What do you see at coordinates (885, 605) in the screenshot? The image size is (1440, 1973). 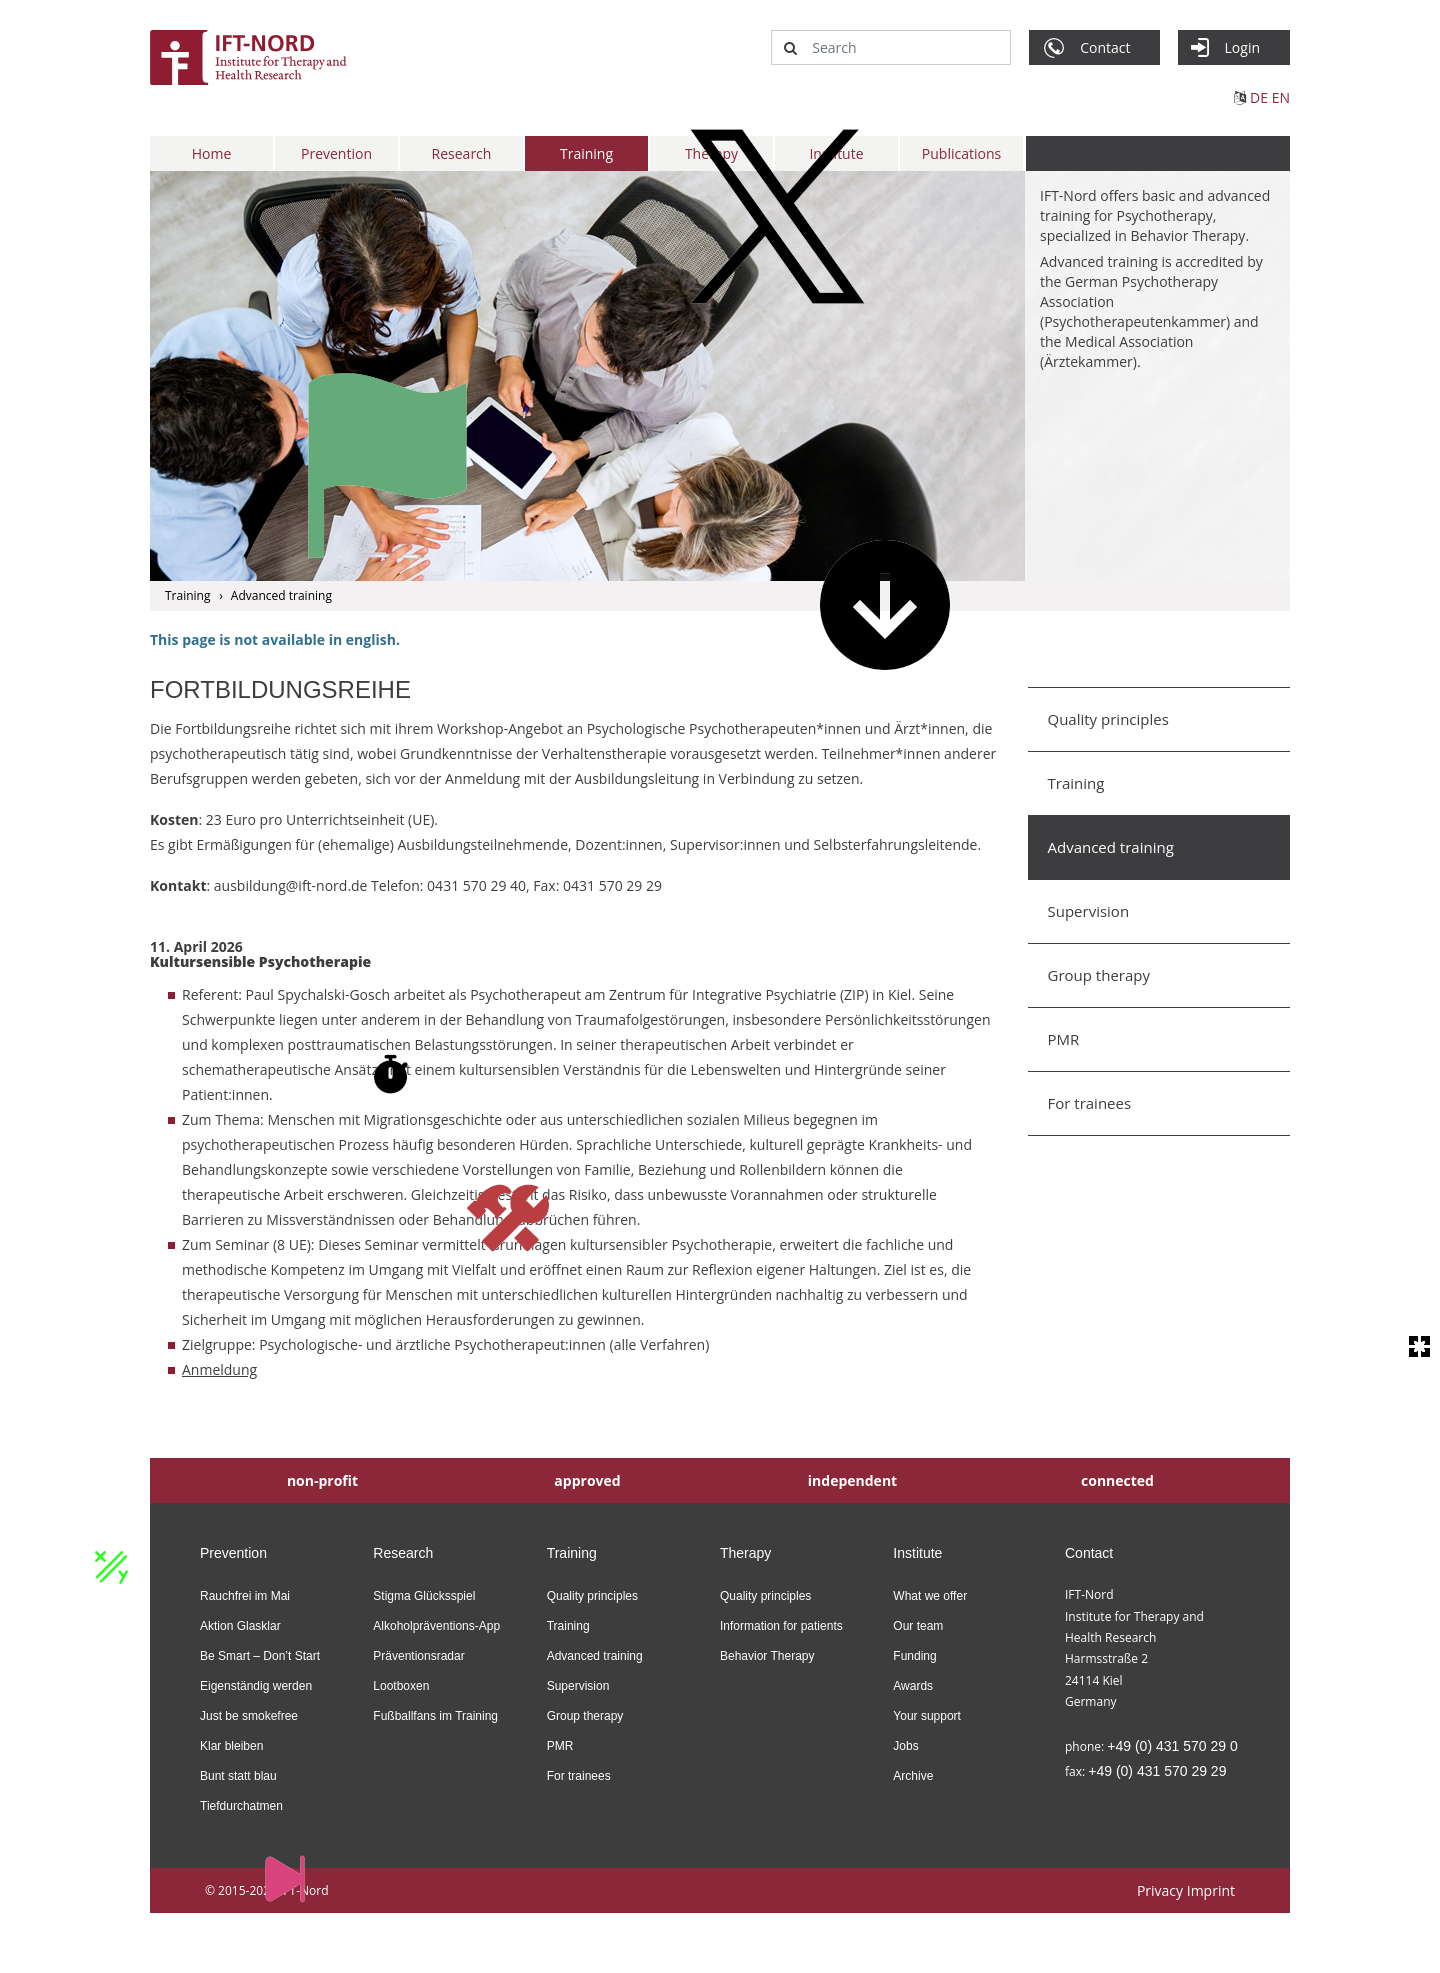 I see `download a file or content` at bounding box center [885, 605].